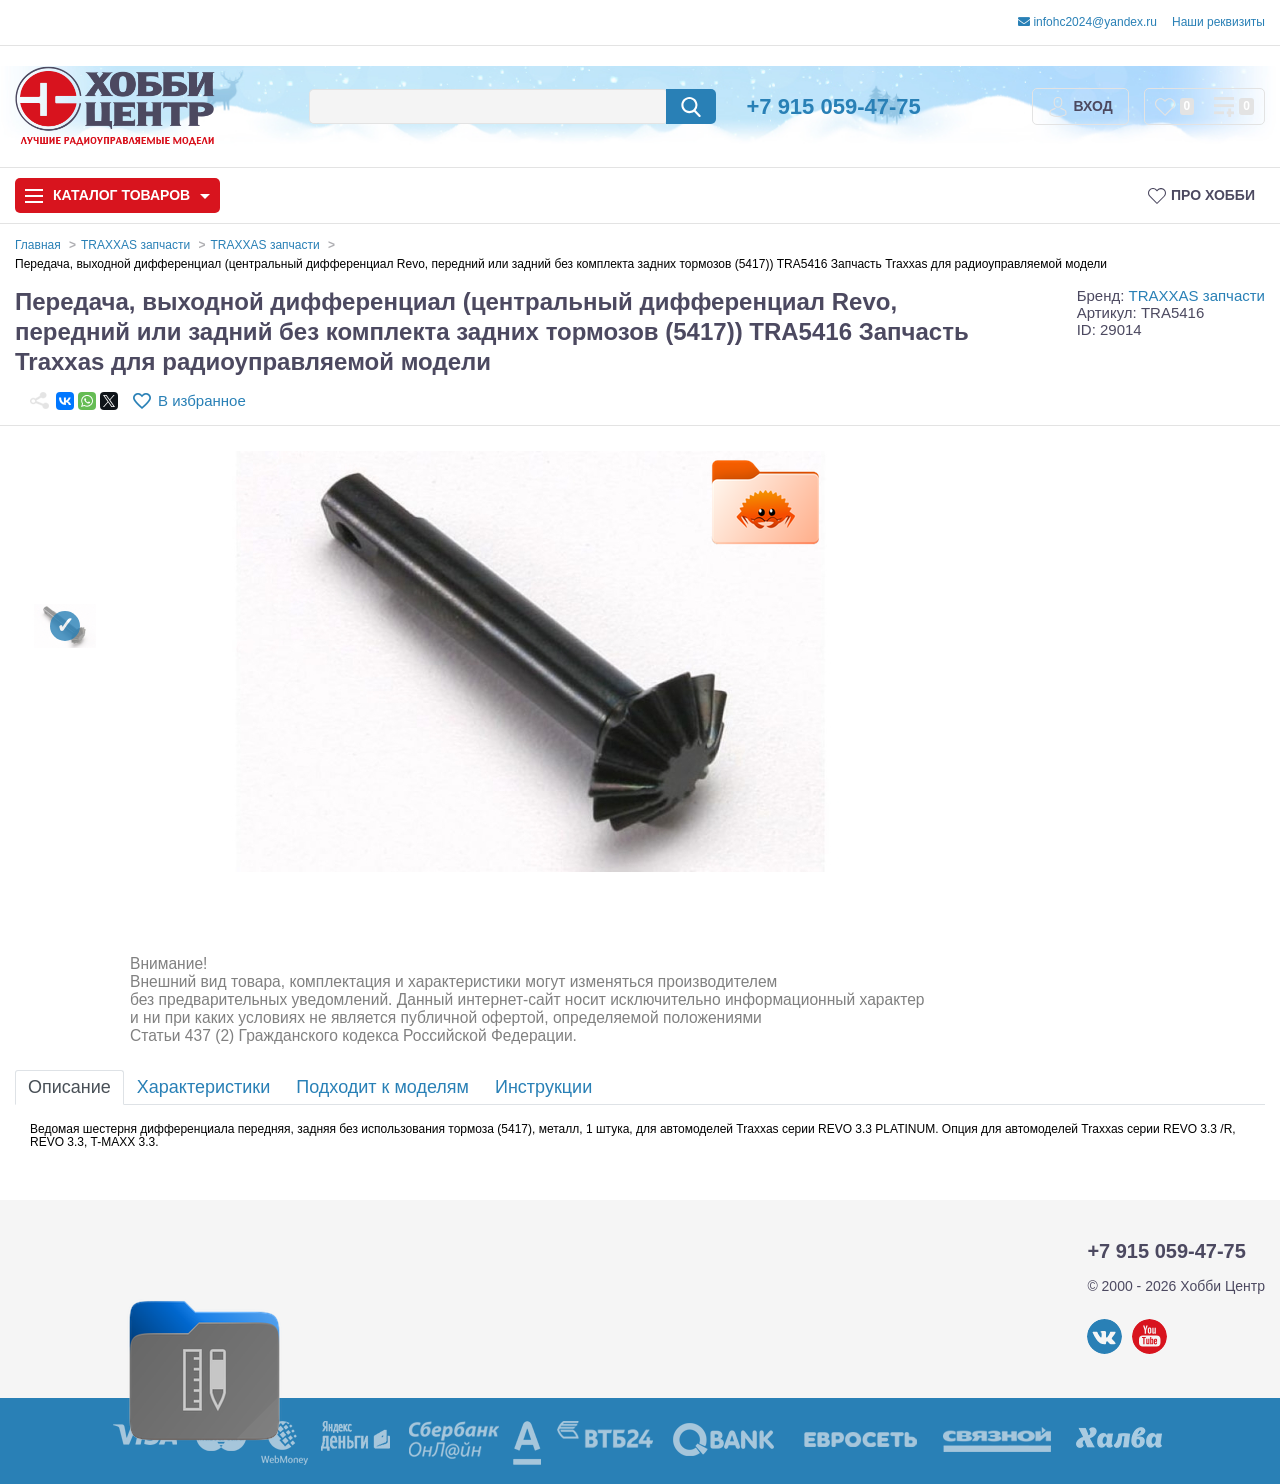  Describe the element at coordinates (204, 1370) in the screenshot. I see `open templates folder` at that location.